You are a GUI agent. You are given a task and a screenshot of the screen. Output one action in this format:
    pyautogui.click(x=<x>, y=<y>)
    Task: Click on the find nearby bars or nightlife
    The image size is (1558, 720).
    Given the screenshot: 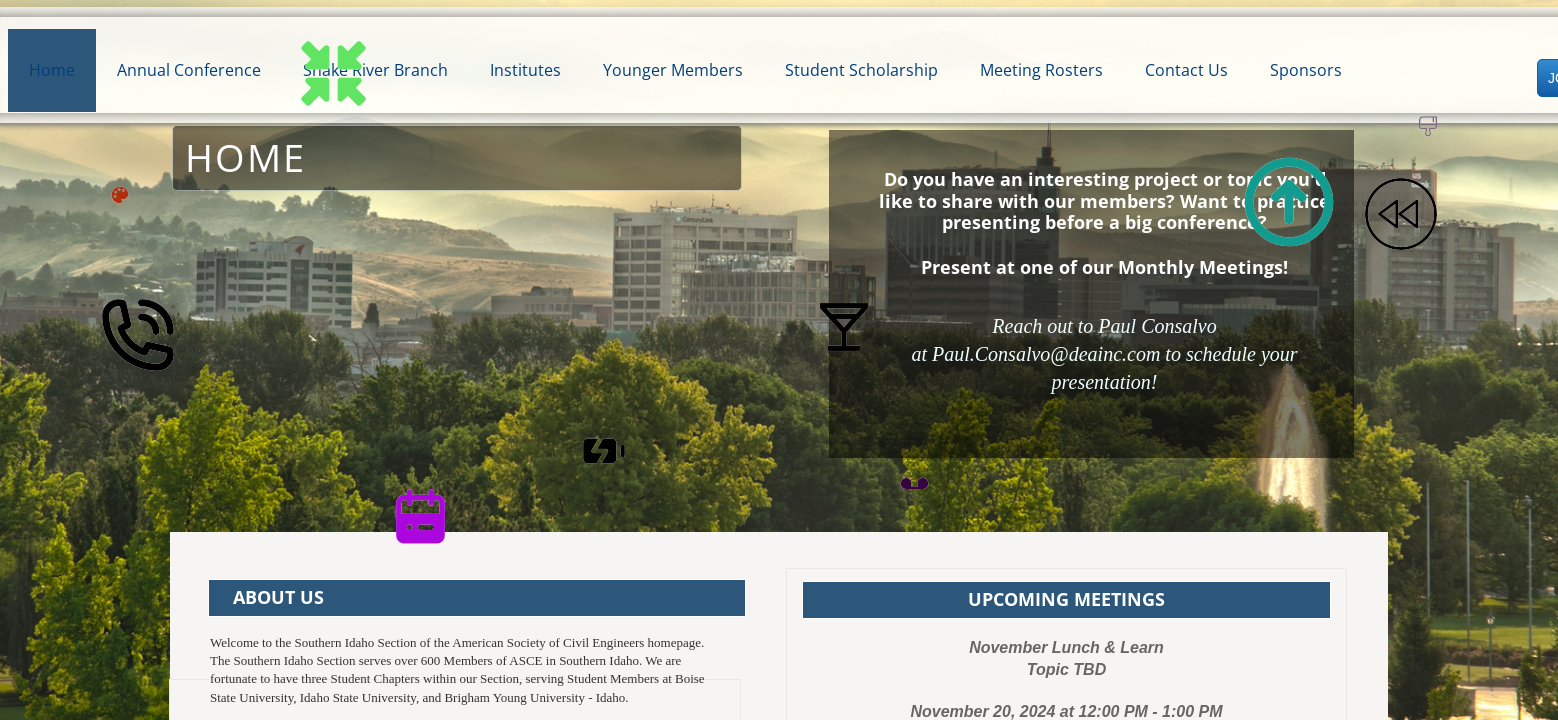 What is the action you would take?
    pyautogui.click(x=844, y=327)
    